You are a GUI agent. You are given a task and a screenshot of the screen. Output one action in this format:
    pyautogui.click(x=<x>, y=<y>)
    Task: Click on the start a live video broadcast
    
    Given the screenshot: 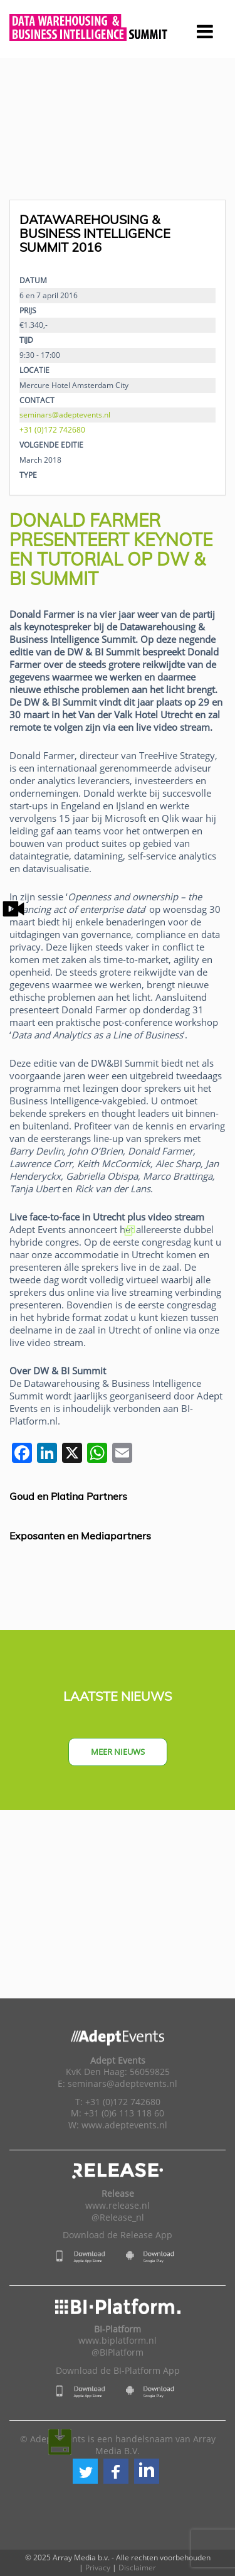 What is the action you would take?
    pyautogui.click(x=13, y=908)
    